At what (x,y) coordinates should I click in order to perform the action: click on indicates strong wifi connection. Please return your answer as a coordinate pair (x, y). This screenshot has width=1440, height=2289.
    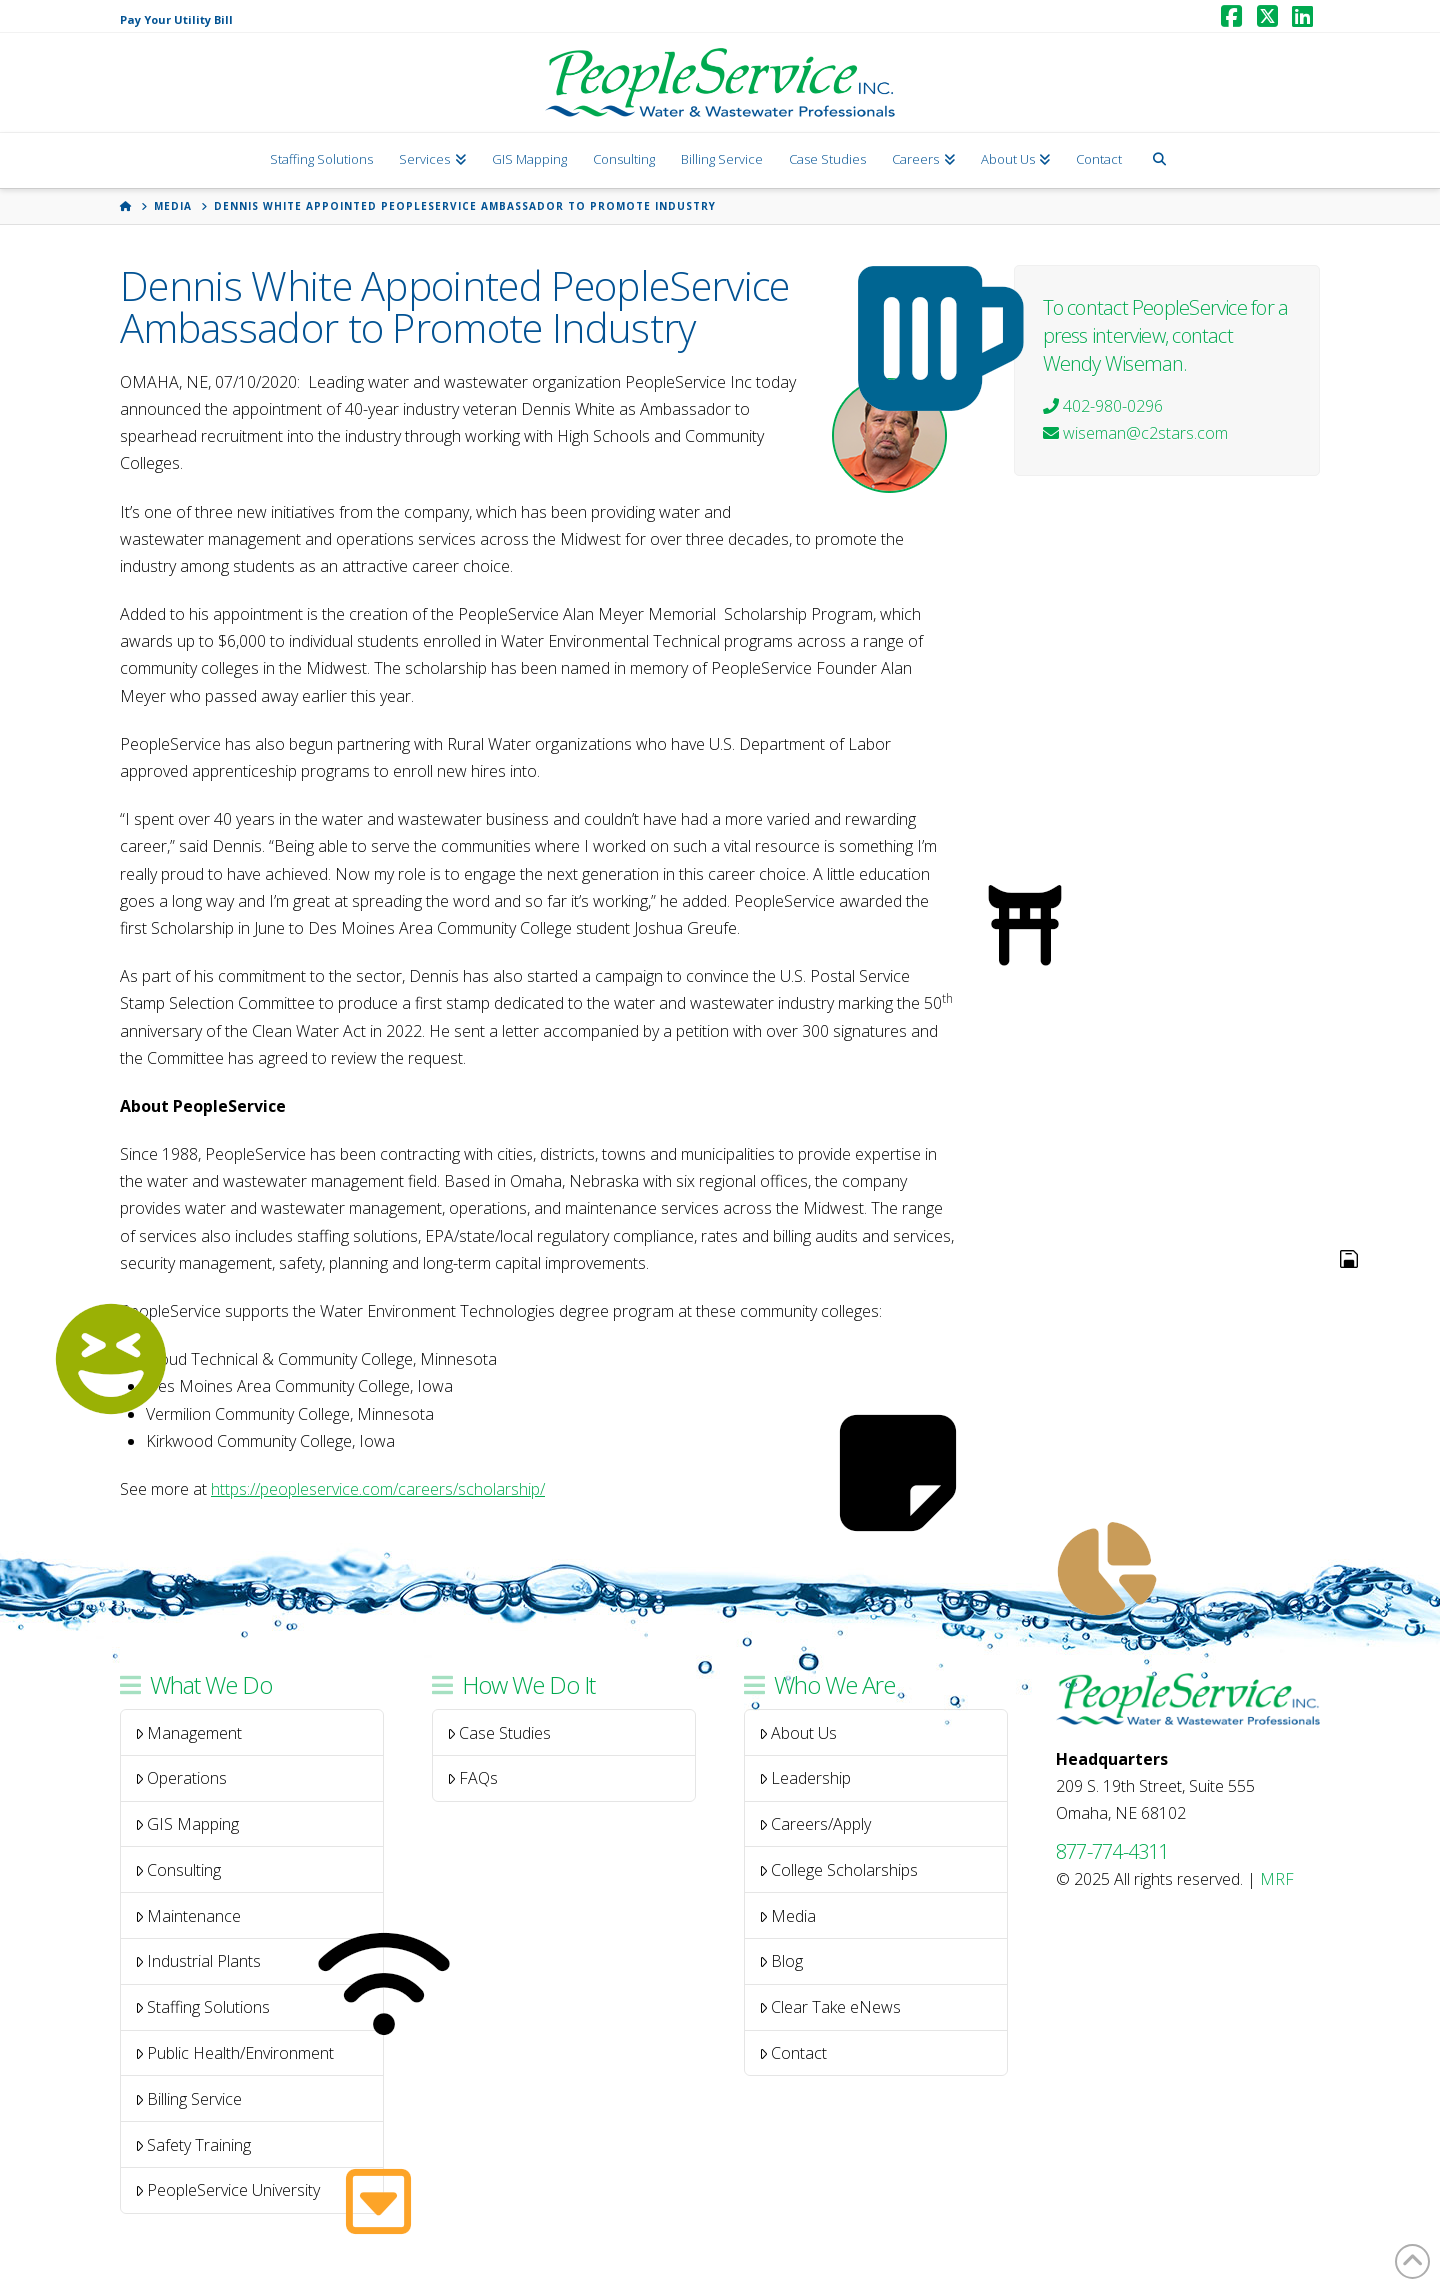
    Looking at the image, I should click on (384, 1984).